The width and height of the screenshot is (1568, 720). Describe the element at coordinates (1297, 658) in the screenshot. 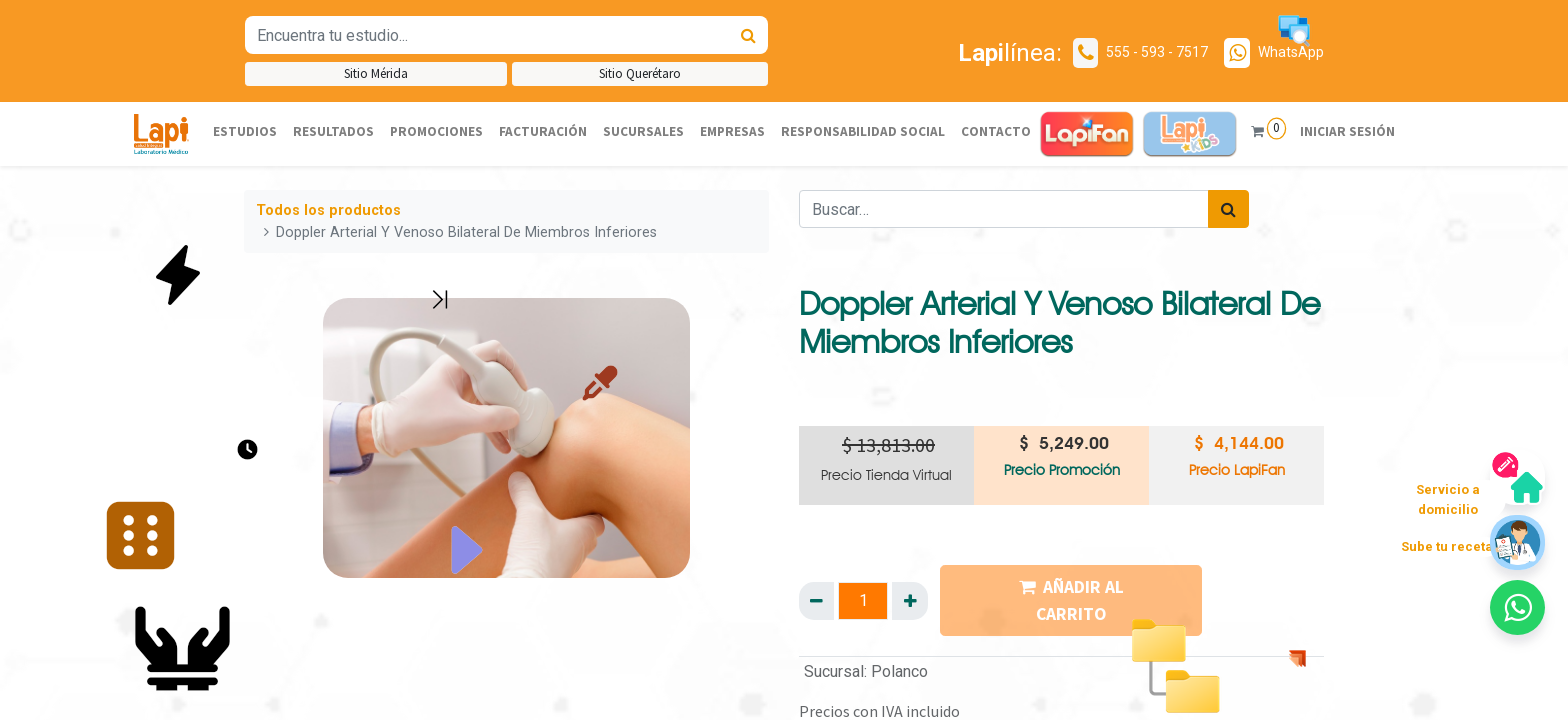

I see `open the marketing app` at that location.